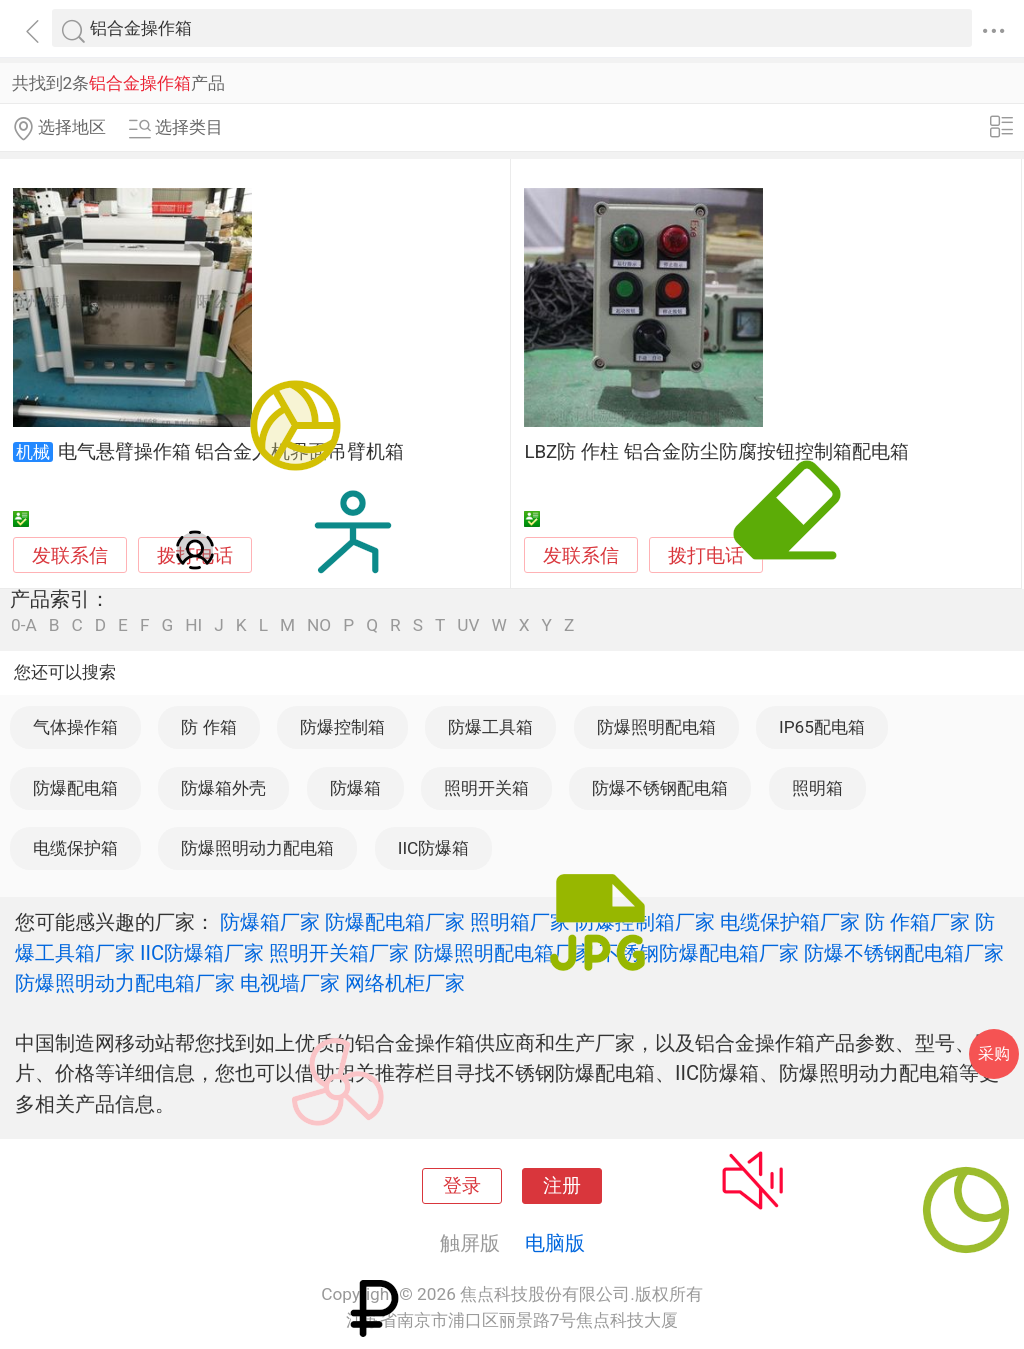 This screenshot has height=1349, width=1024. I want to click on access volleyball or beach sports content, so click(295, 425).